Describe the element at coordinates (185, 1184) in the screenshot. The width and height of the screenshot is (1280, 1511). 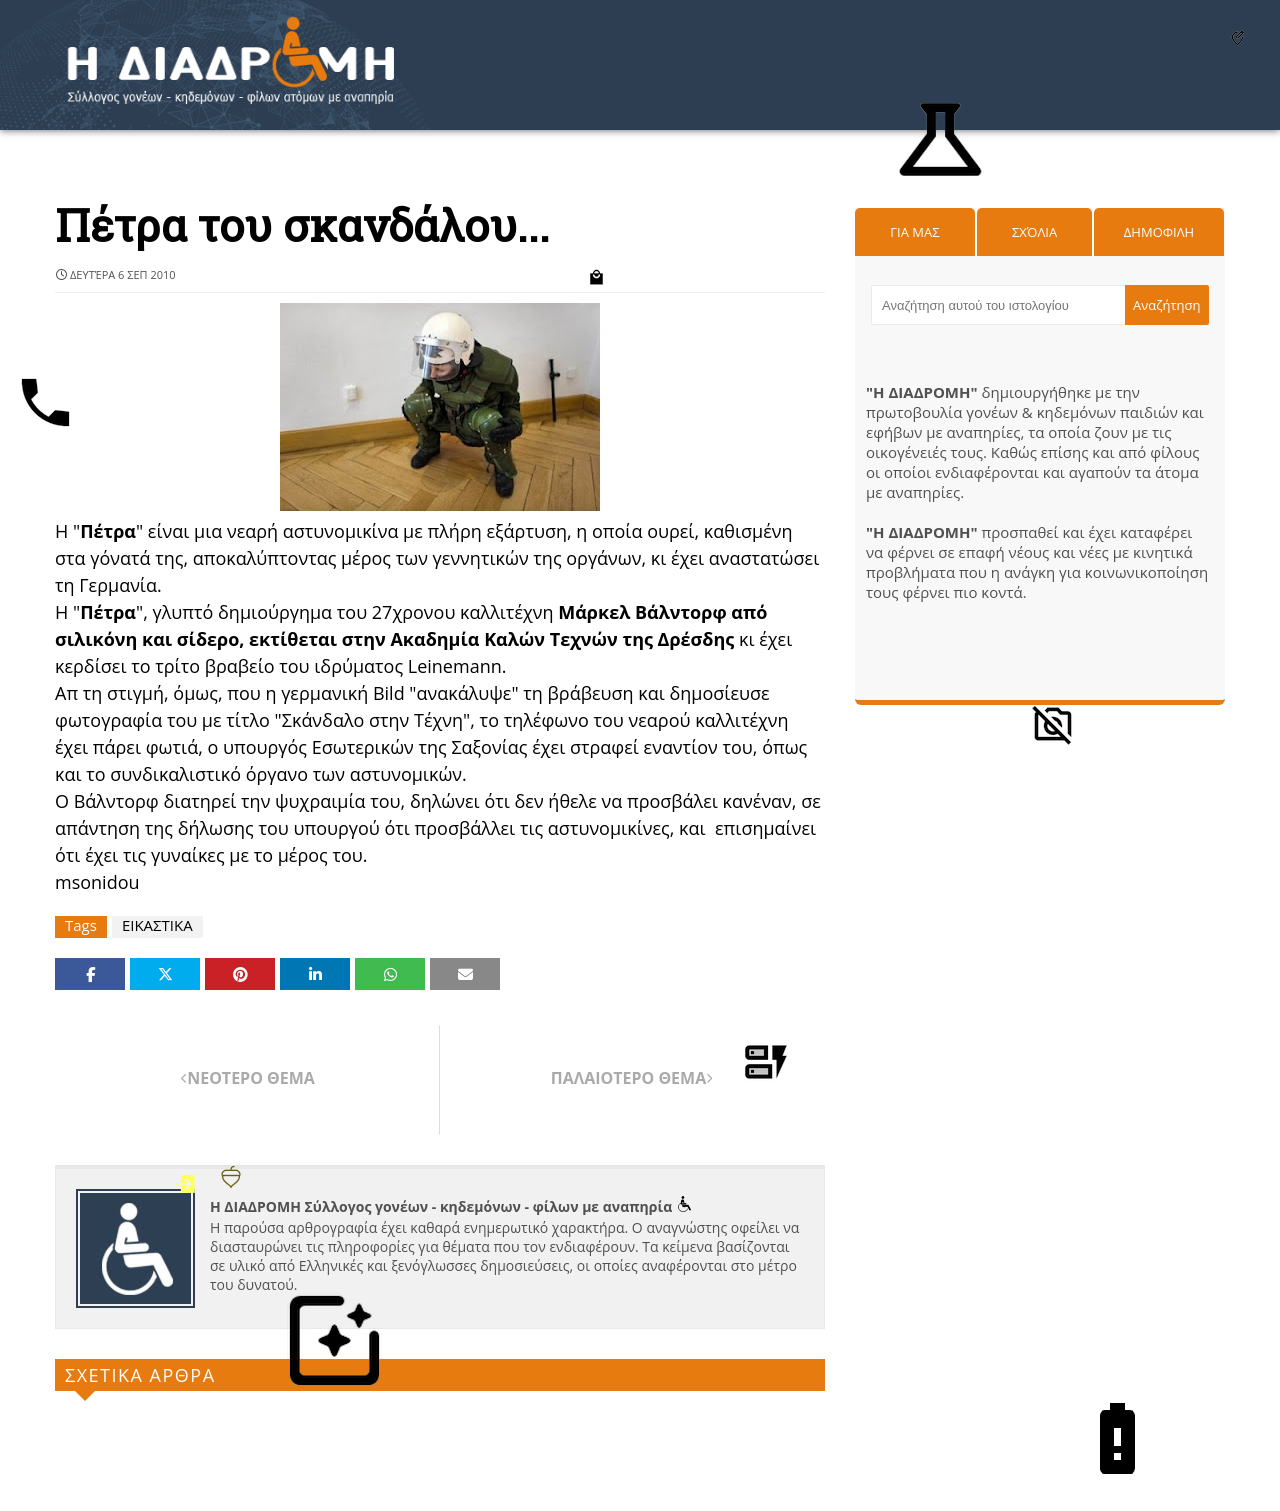
I see `log in to your account` at that location.